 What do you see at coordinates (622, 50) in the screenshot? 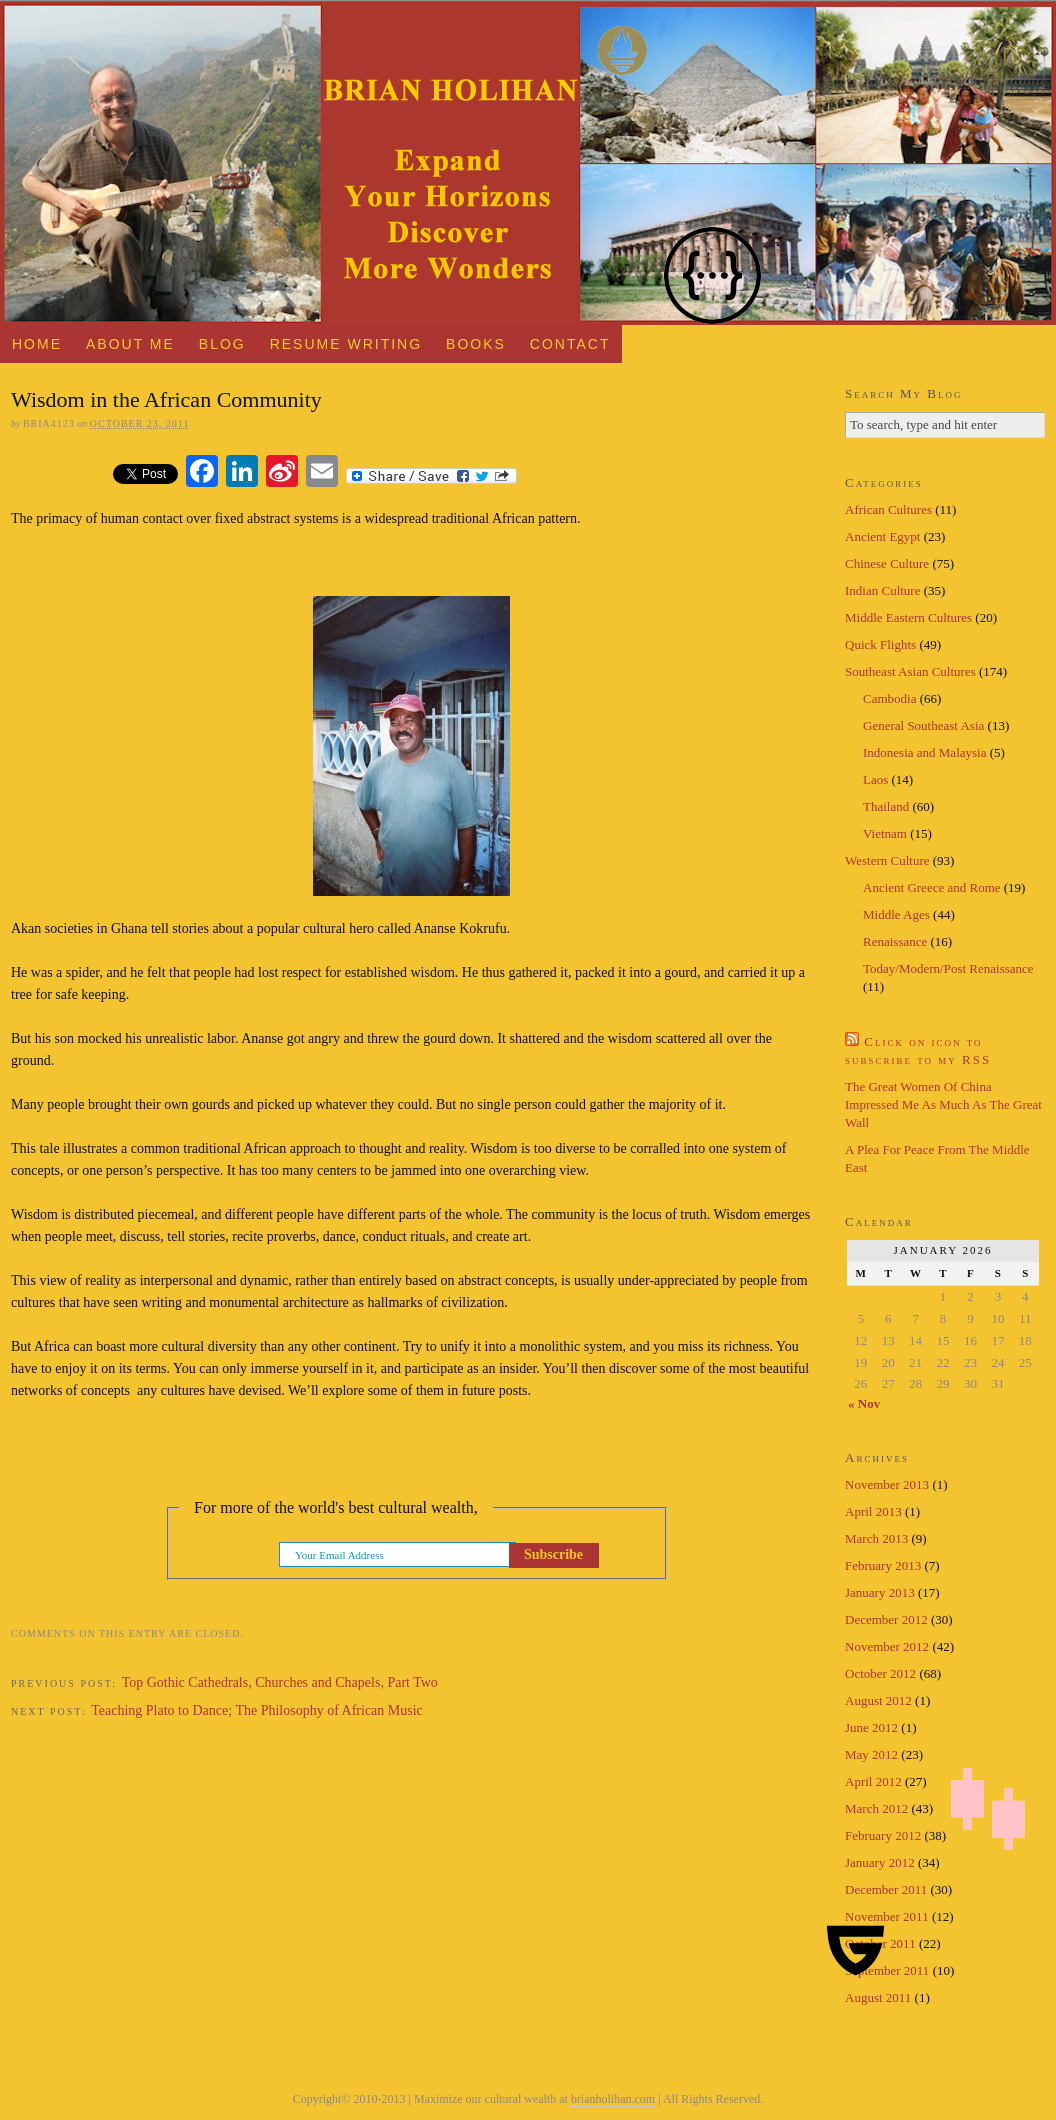
I see `prometheus monitoring system logo` at bounding box center [622, 50].